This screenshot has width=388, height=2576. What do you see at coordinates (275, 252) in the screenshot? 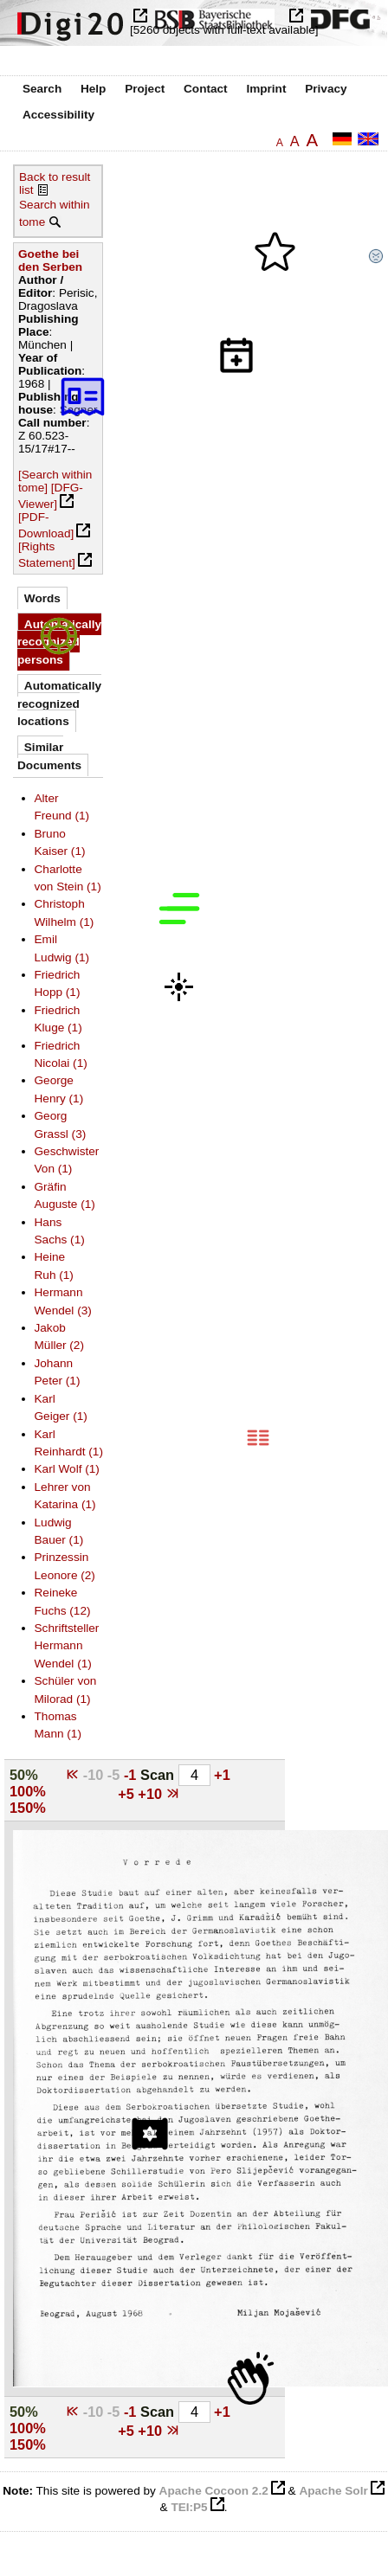
I see `add to favorites` at bounding box center [275, 252].